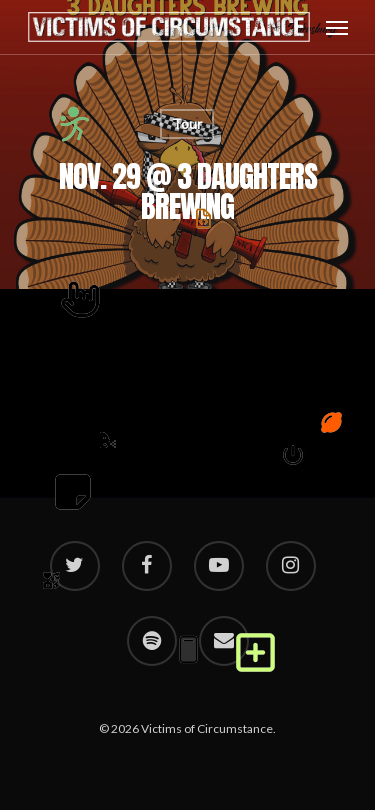  Describe the element at coordinates (80, 298) in the screenshot. I see `rock on or metal hand gesture` at that location.